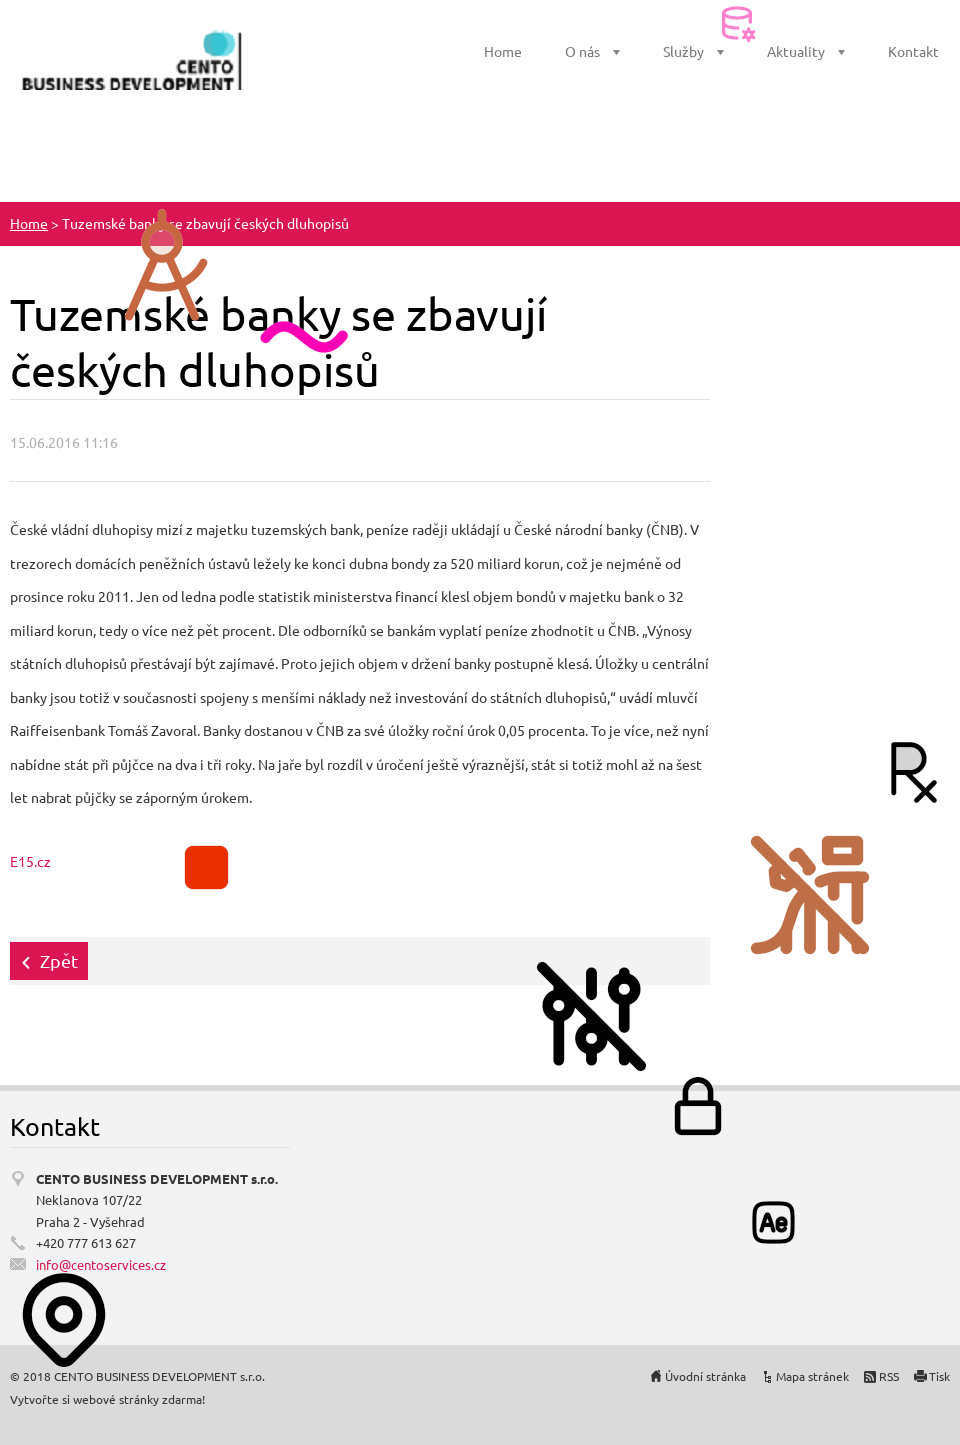 The width and height of the screenshot is (960, 1445). What do you see at coordinates (698, 1108) in the screenshot?
I see `indicates a locked or secure item` at bounding box center [698, 1108].